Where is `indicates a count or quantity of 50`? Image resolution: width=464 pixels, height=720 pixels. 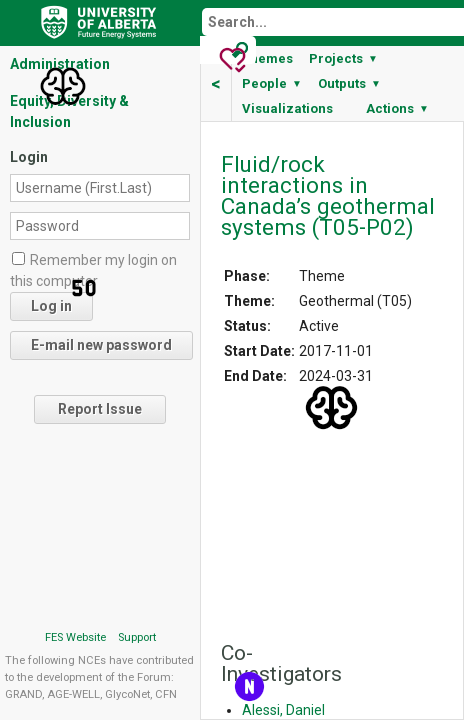
indicates a count or quantity of 50 is located at coordinates (84, 288).